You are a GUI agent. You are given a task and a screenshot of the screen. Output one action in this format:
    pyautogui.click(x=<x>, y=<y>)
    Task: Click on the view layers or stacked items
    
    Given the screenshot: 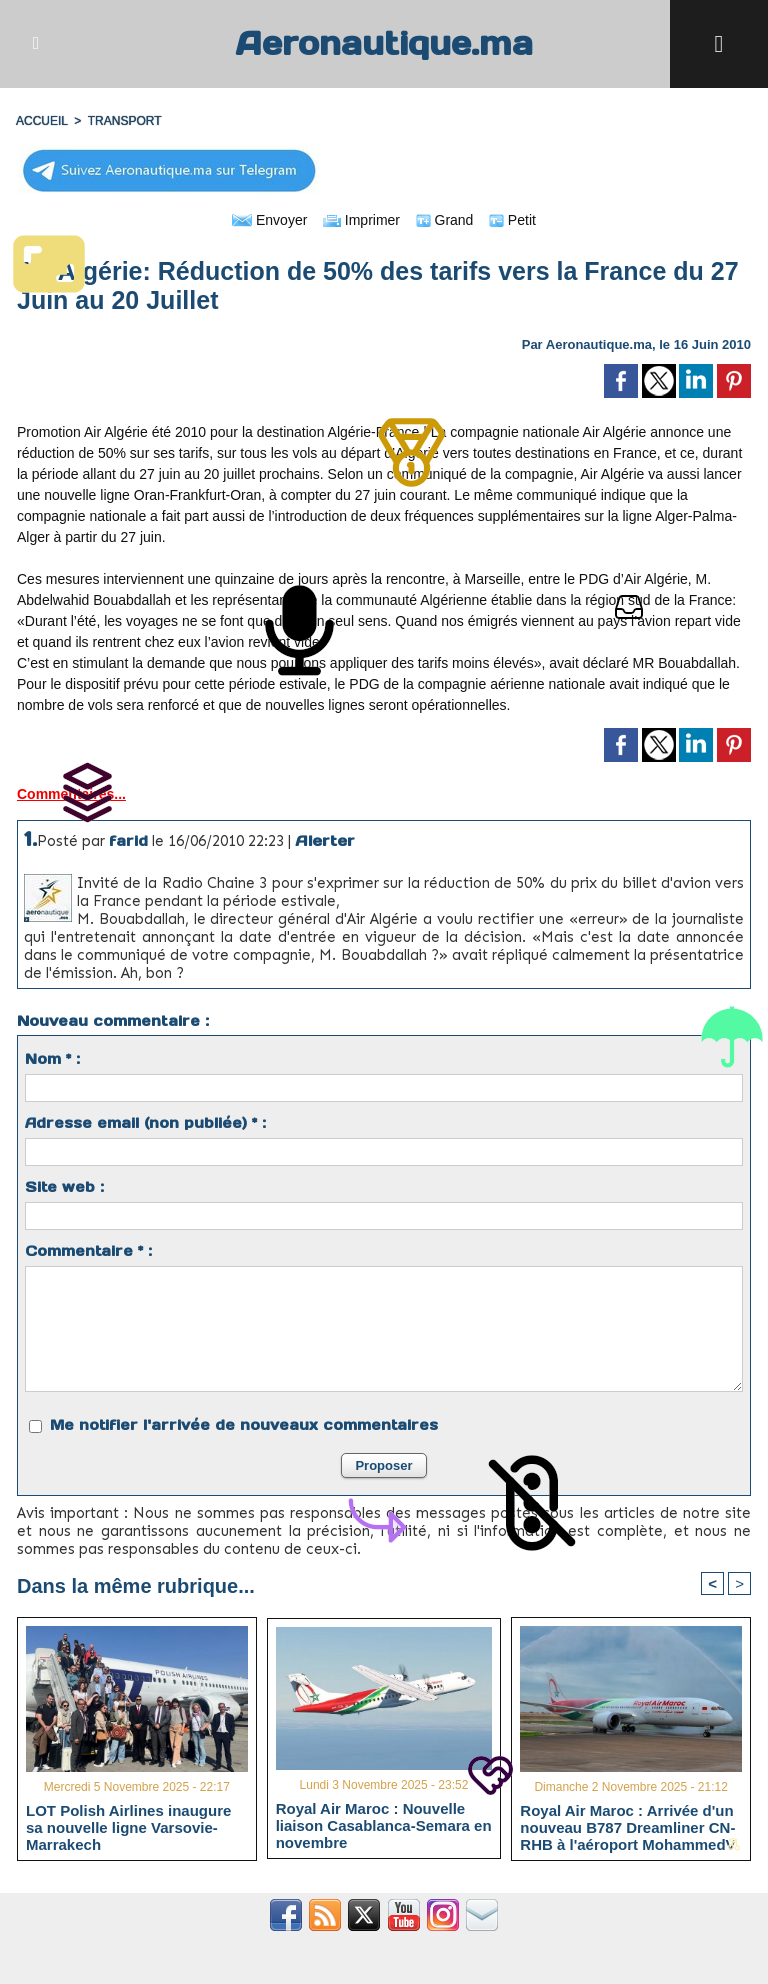 What is the action you would take?
    pyautogui.click(x=87, y=792)
    